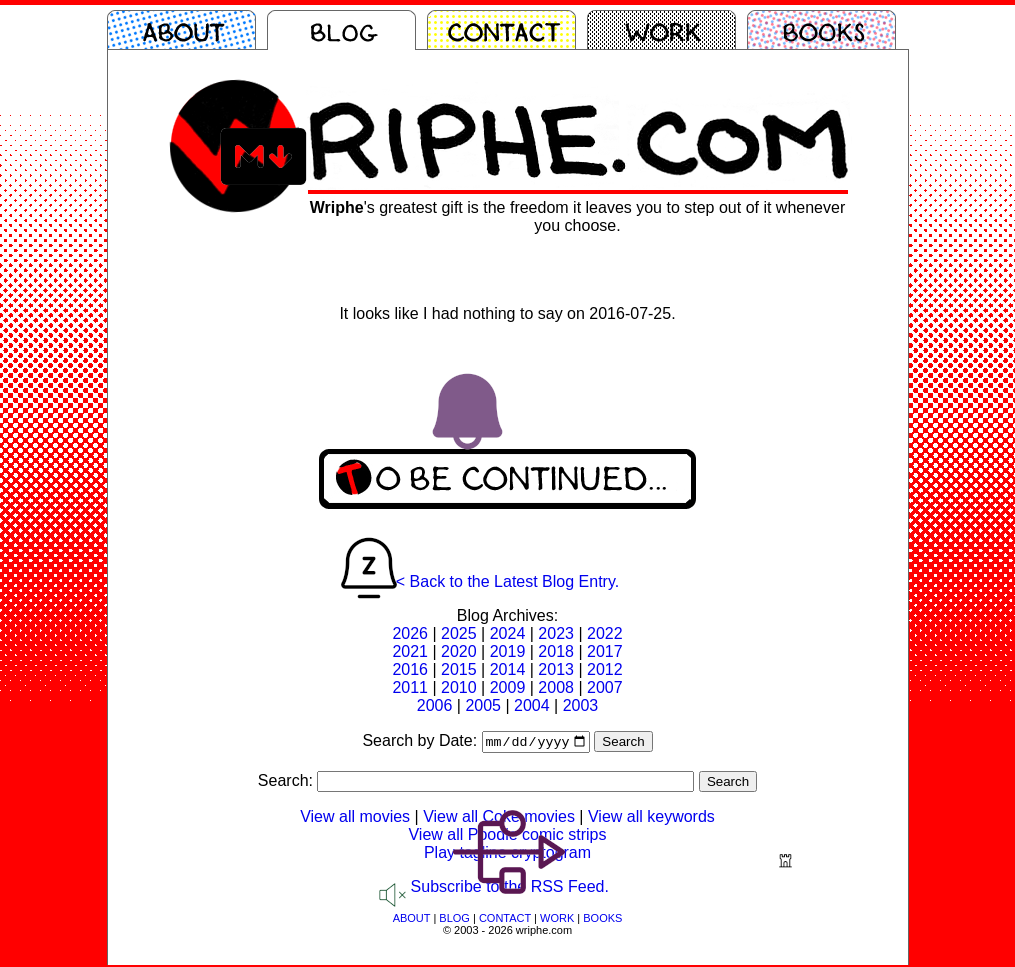 Image resolution: width=1015 pixels, height=967 pixels. Describe the element at coordinates (509, 852) in the screenshot. I see `connect a USB device` at that location.